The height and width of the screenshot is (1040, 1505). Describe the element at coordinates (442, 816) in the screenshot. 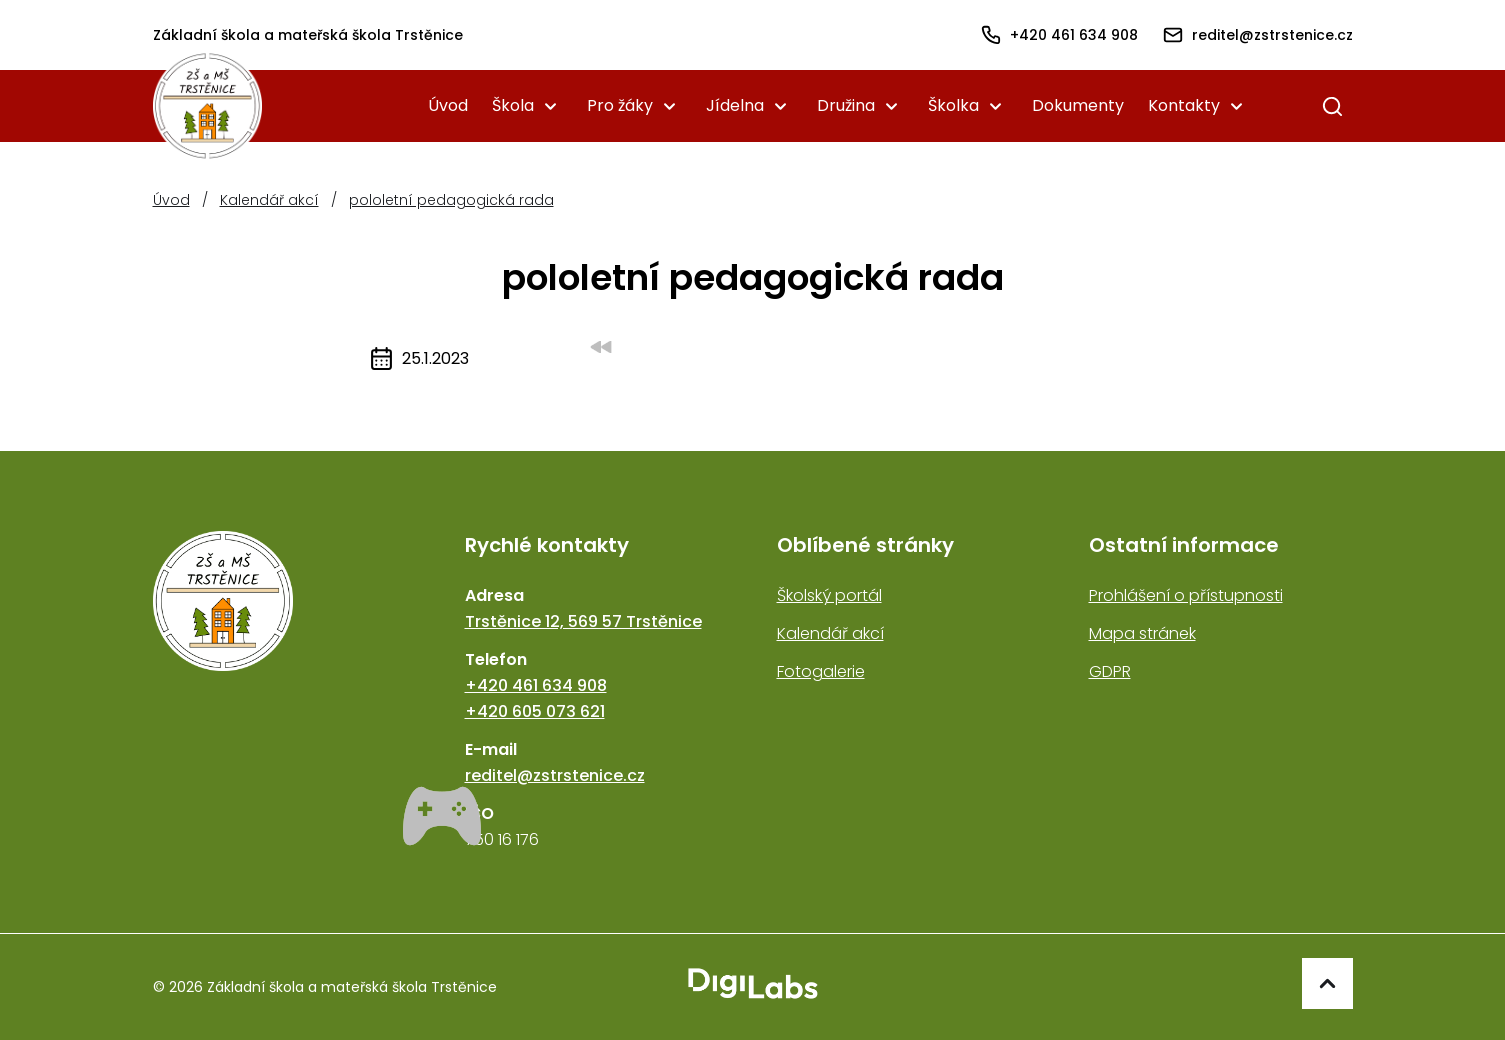

I see `open games or gaming applications` at that location.